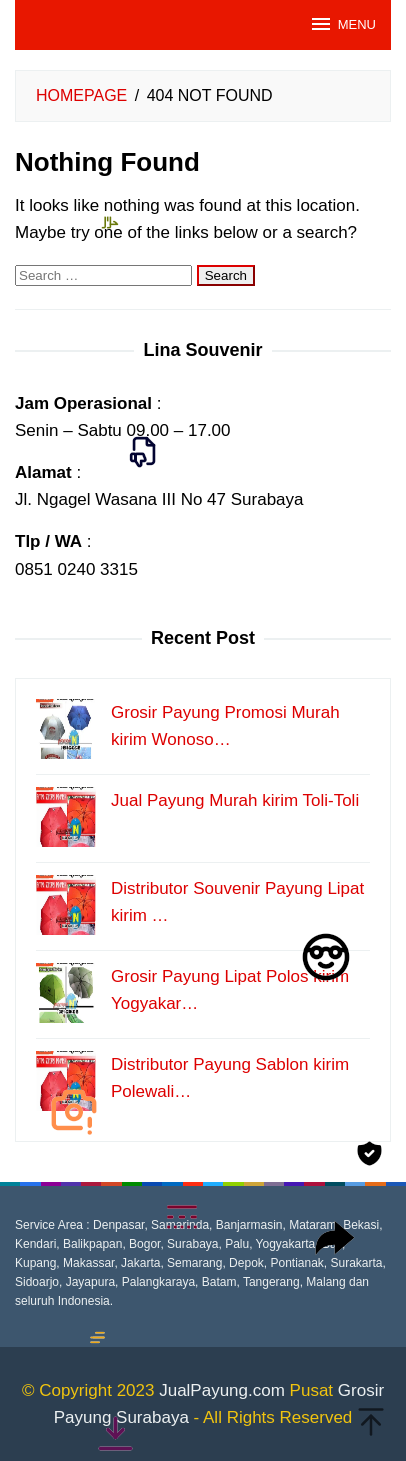 This screenshot has height=1461, width=406. I want to click on switch to arabic language, so click(109, 222).